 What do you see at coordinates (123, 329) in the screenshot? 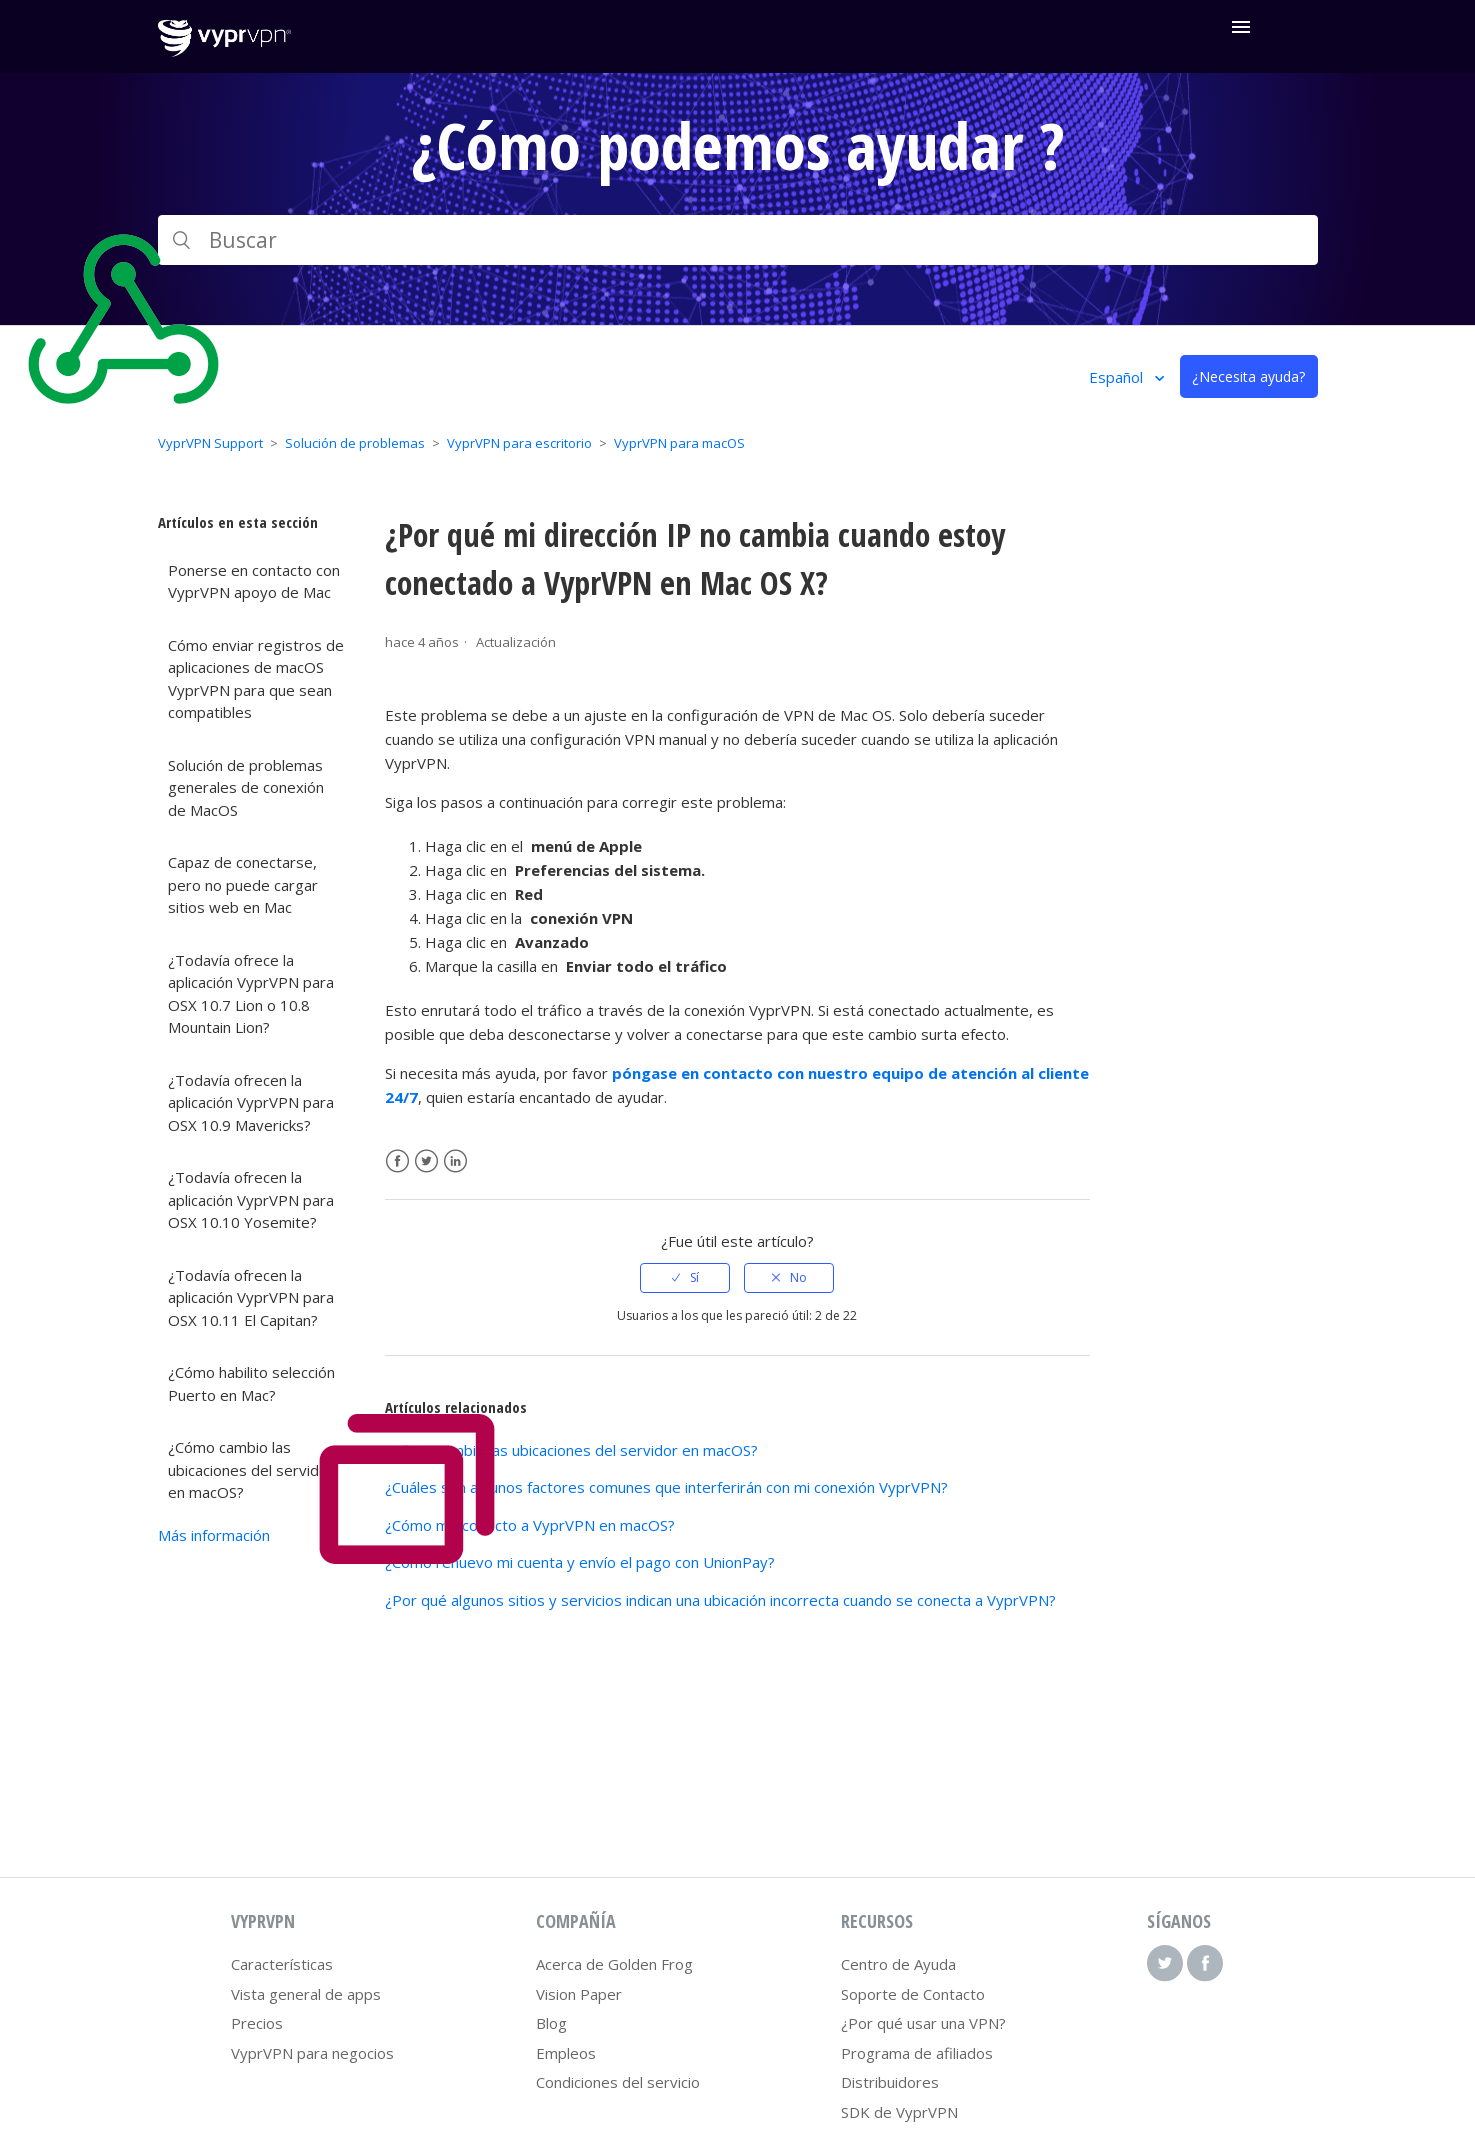
I see `configure webhook integrations` at bounding box center [123, 329].